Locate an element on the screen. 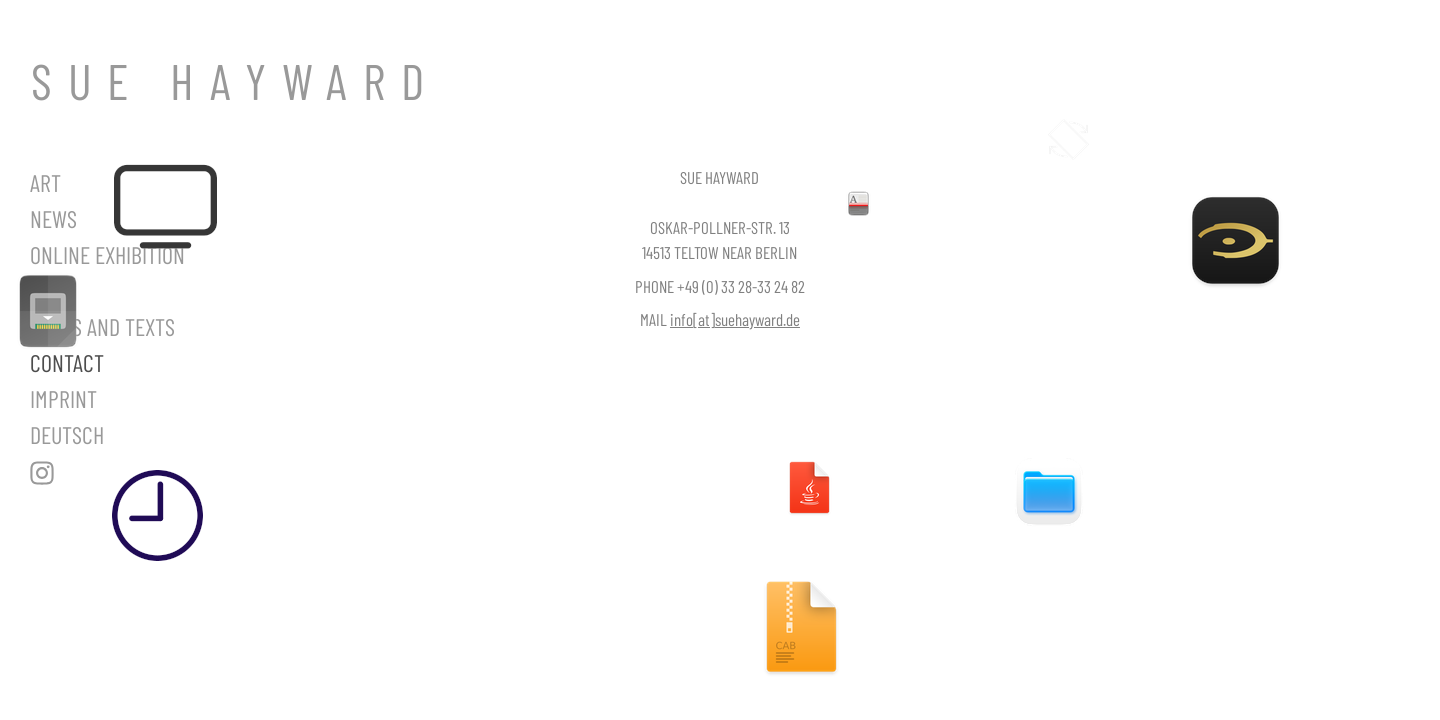 The height and width of the screenshot is (720, 1440). a compressed cabinet (.cab) archive file is located at coordinates (801, 628).